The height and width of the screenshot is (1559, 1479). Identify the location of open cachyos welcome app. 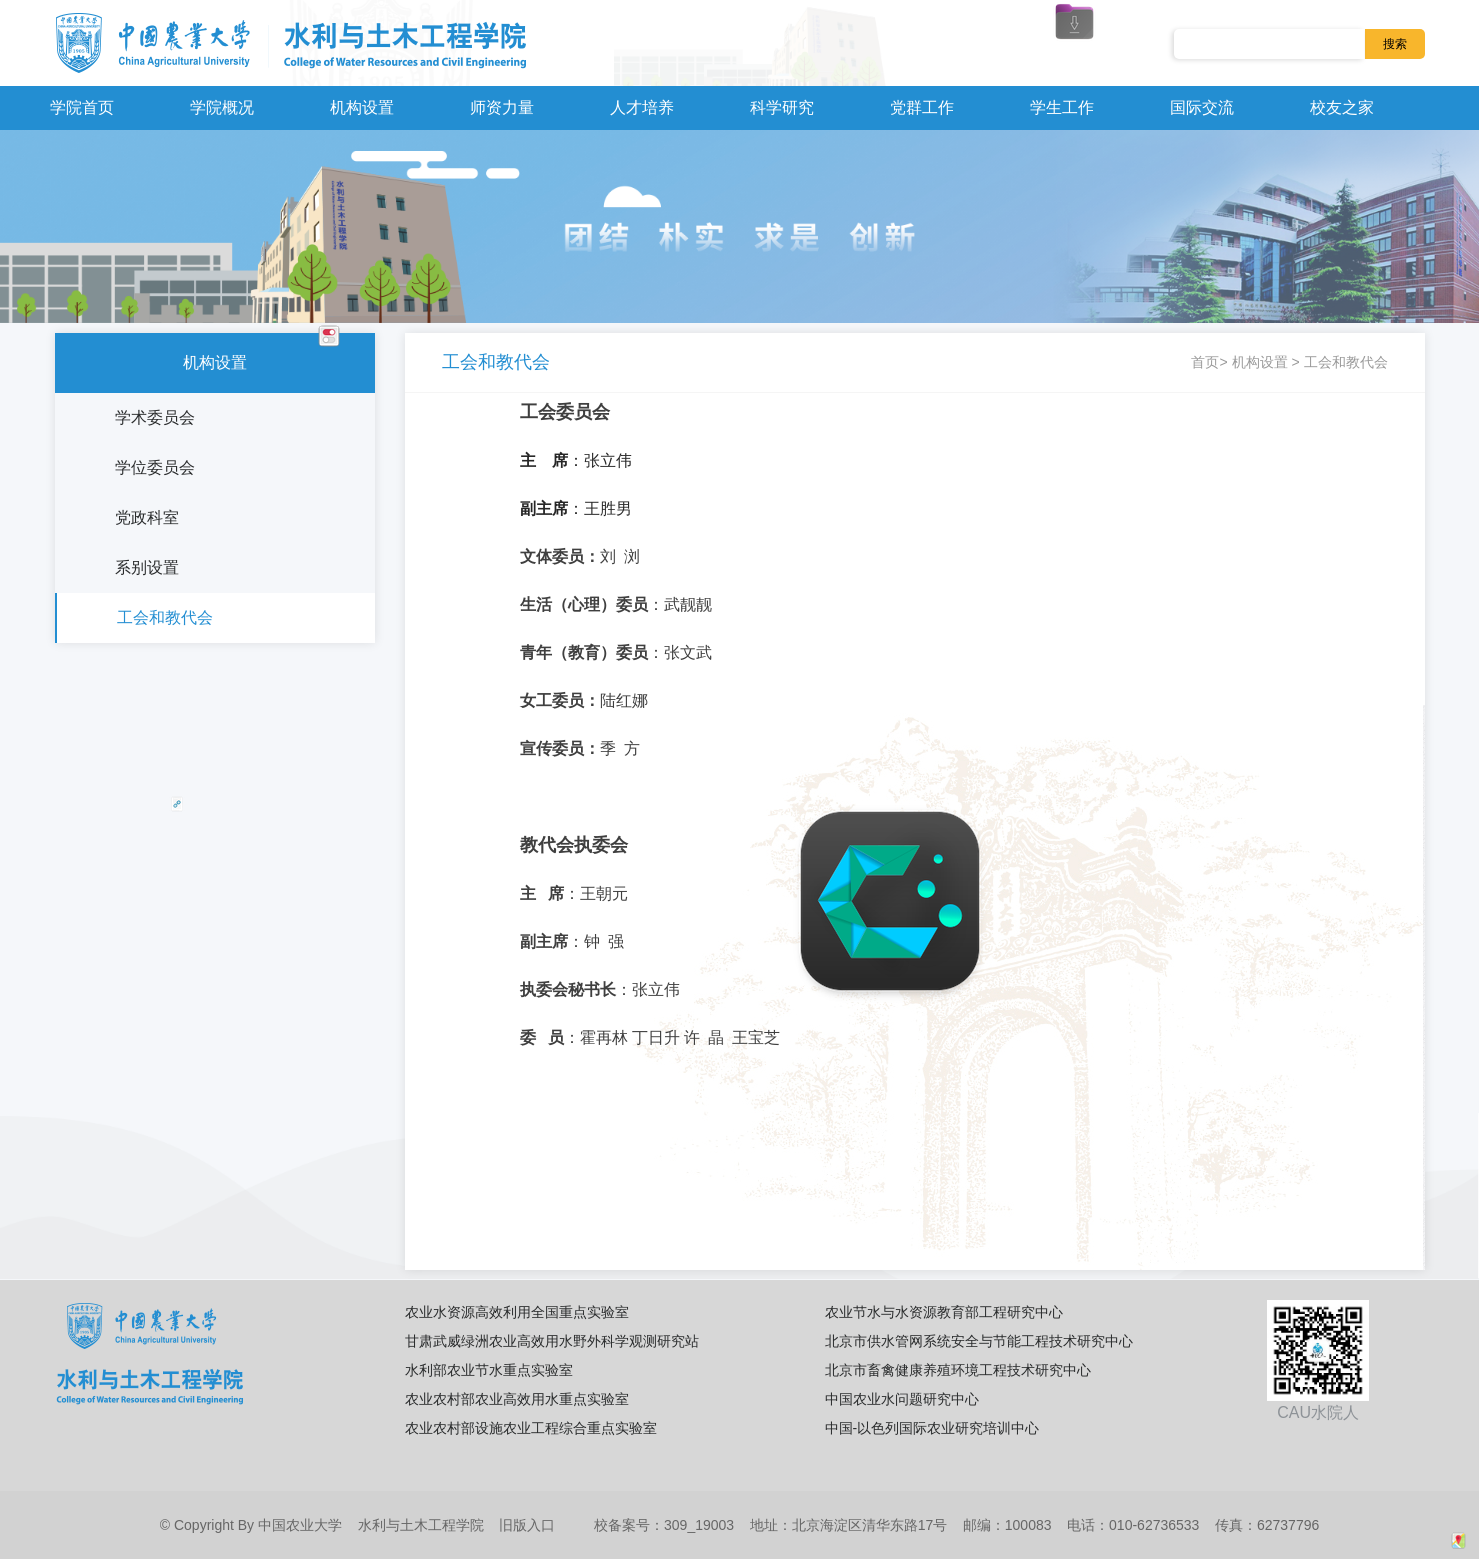
(890, 901).